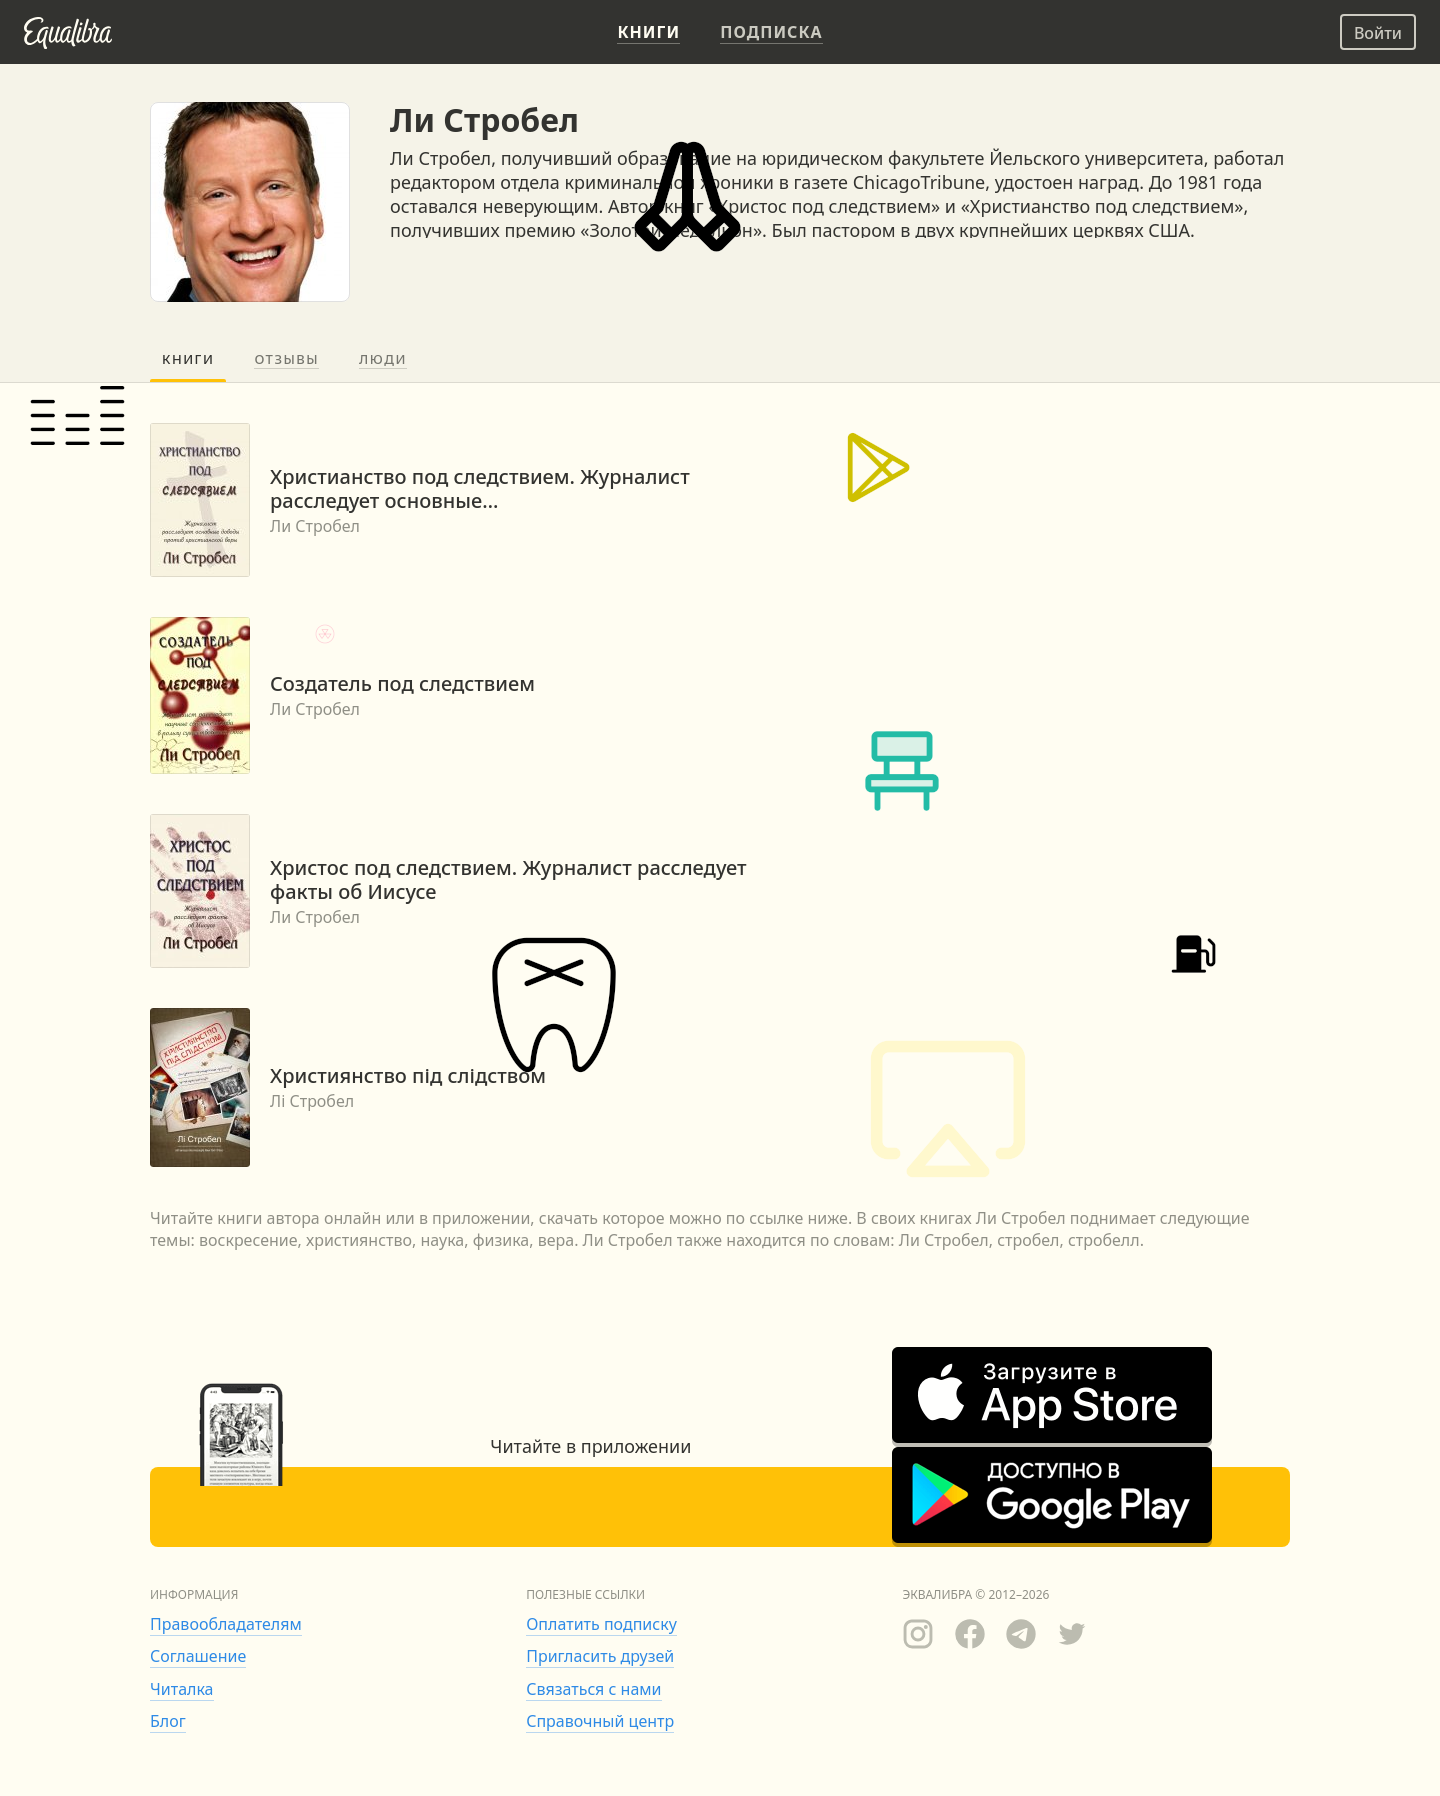  I want to click on express gratitude or thanks, so click(687, 198).